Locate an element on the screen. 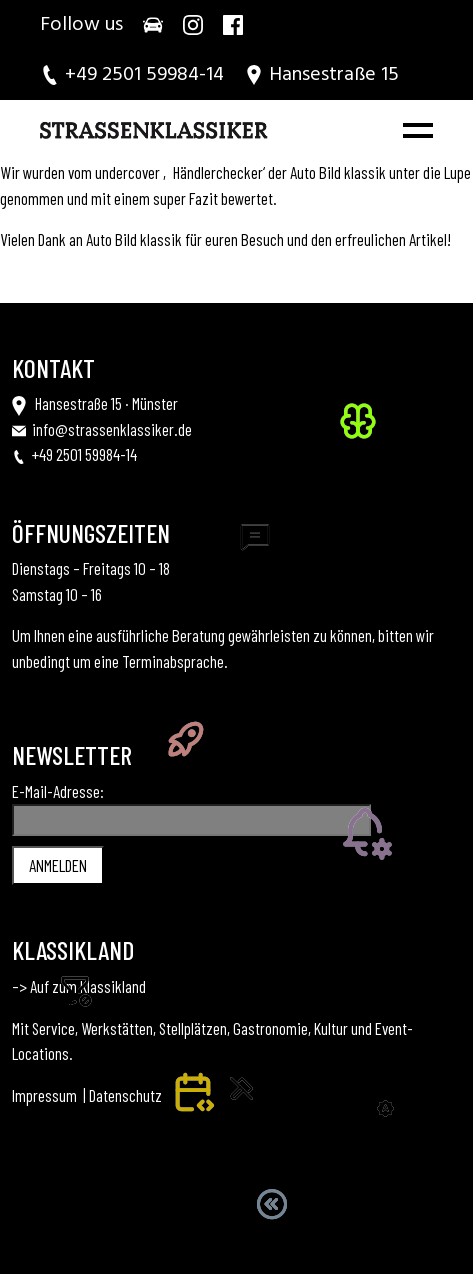 This screenshot has height=1274, width=473. clear all active filters is located at coordinates (75, 990).